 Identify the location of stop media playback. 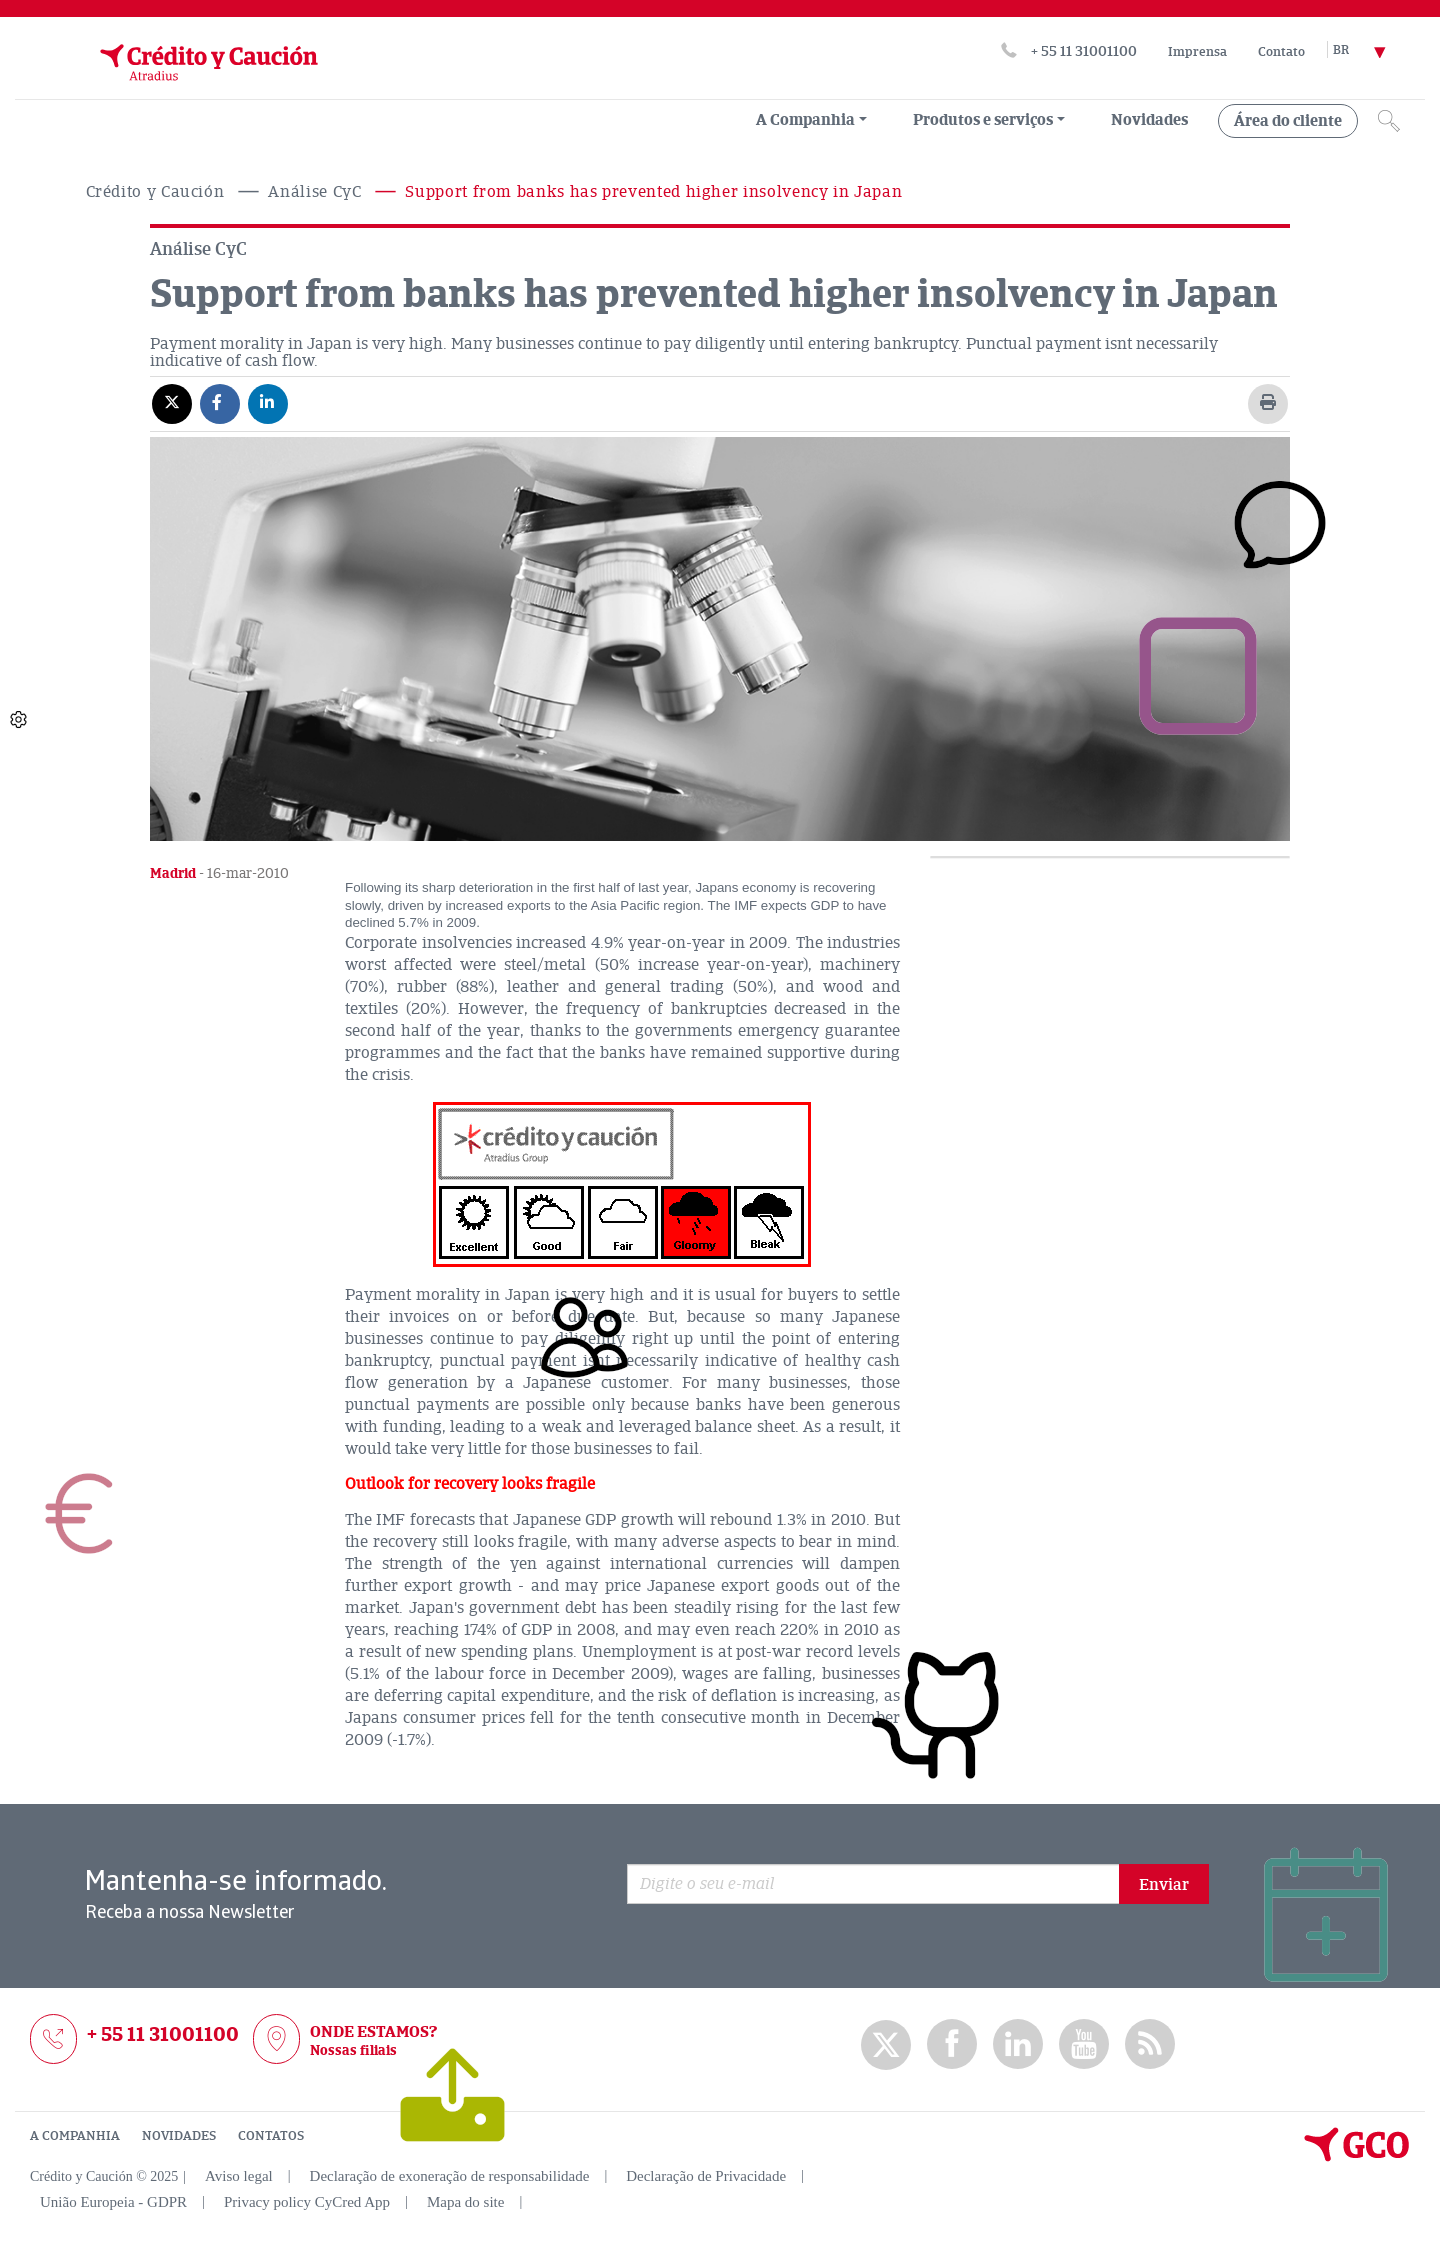
(1198, 676).